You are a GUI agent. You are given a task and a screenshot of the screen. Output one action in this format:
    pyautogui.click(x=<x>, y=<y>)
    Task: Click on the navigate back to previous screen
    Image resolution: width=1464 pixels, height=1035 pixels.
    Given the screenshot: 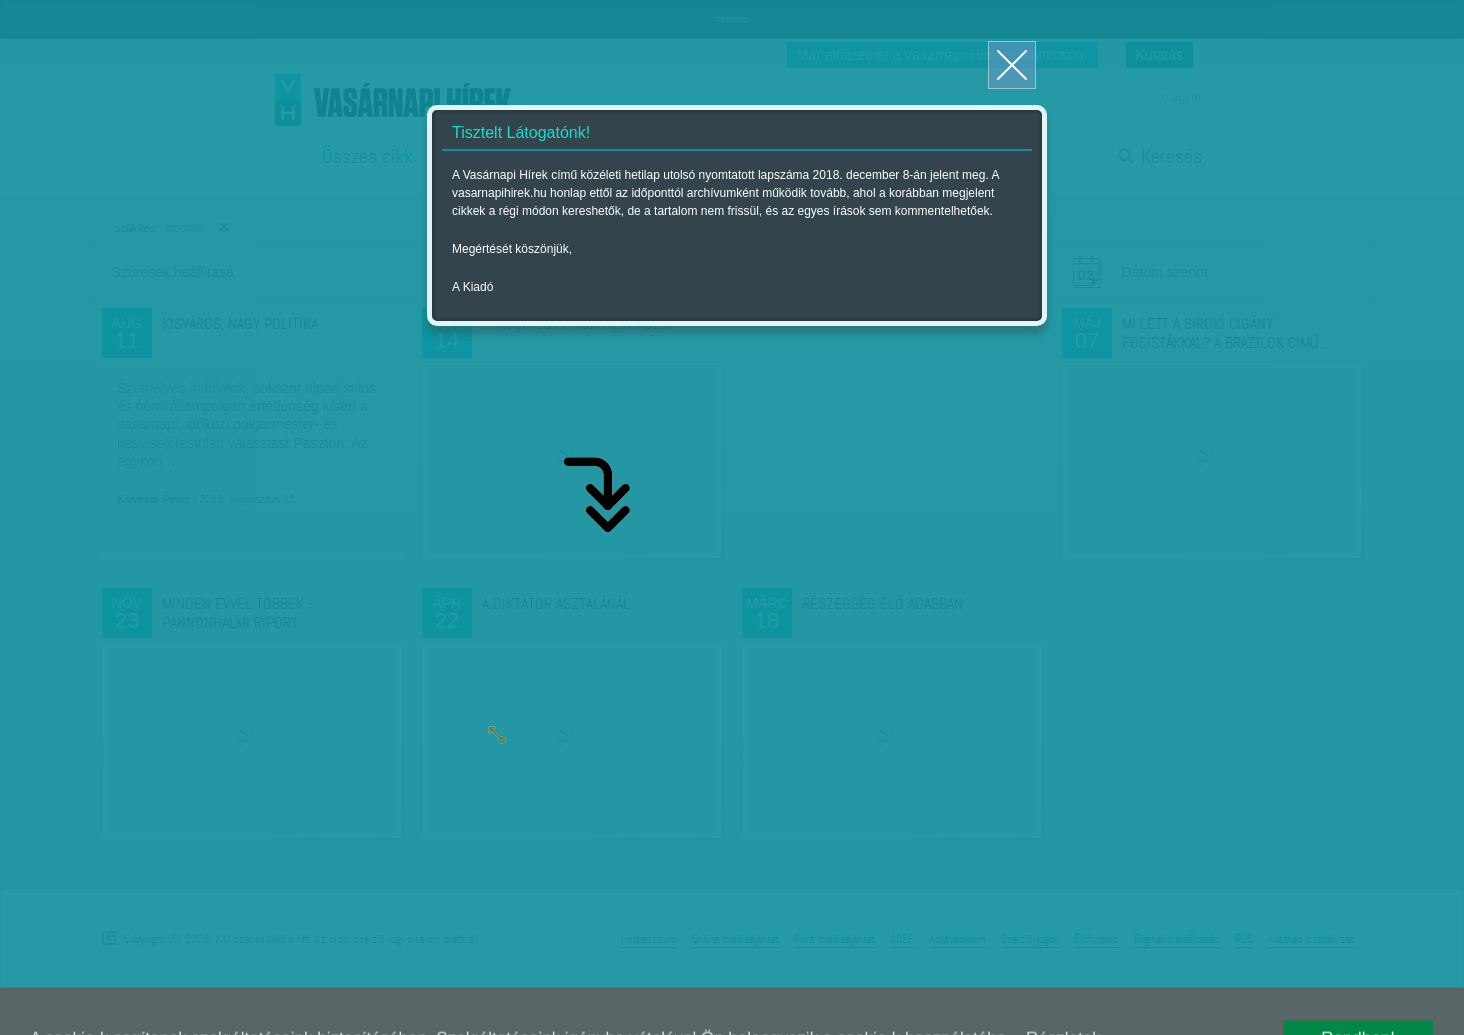 What is the action you would take?
    pyautogui.click(x=496, y=734)
    